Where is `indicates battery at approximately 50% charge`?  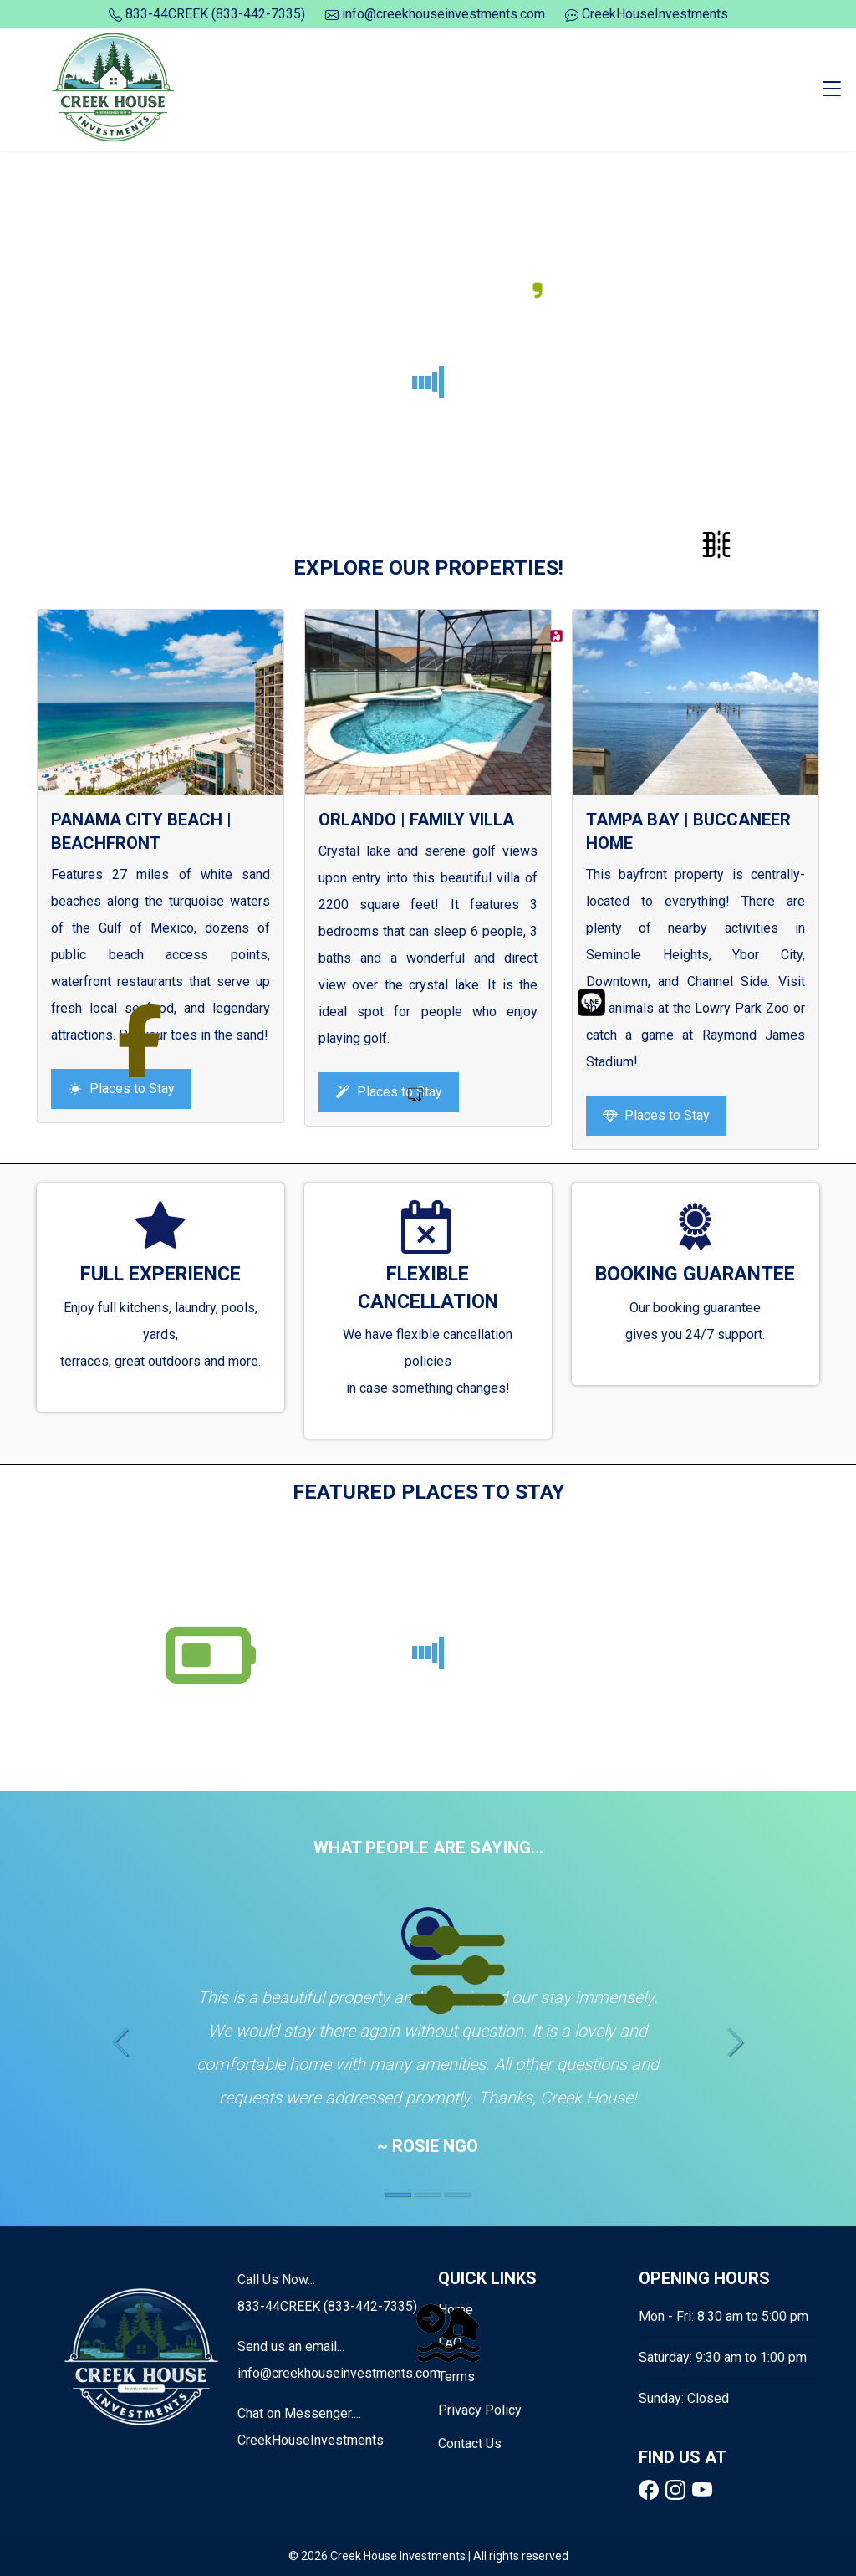
indicates battery at approximately 50% charge is located at coordinates (208, 1655).